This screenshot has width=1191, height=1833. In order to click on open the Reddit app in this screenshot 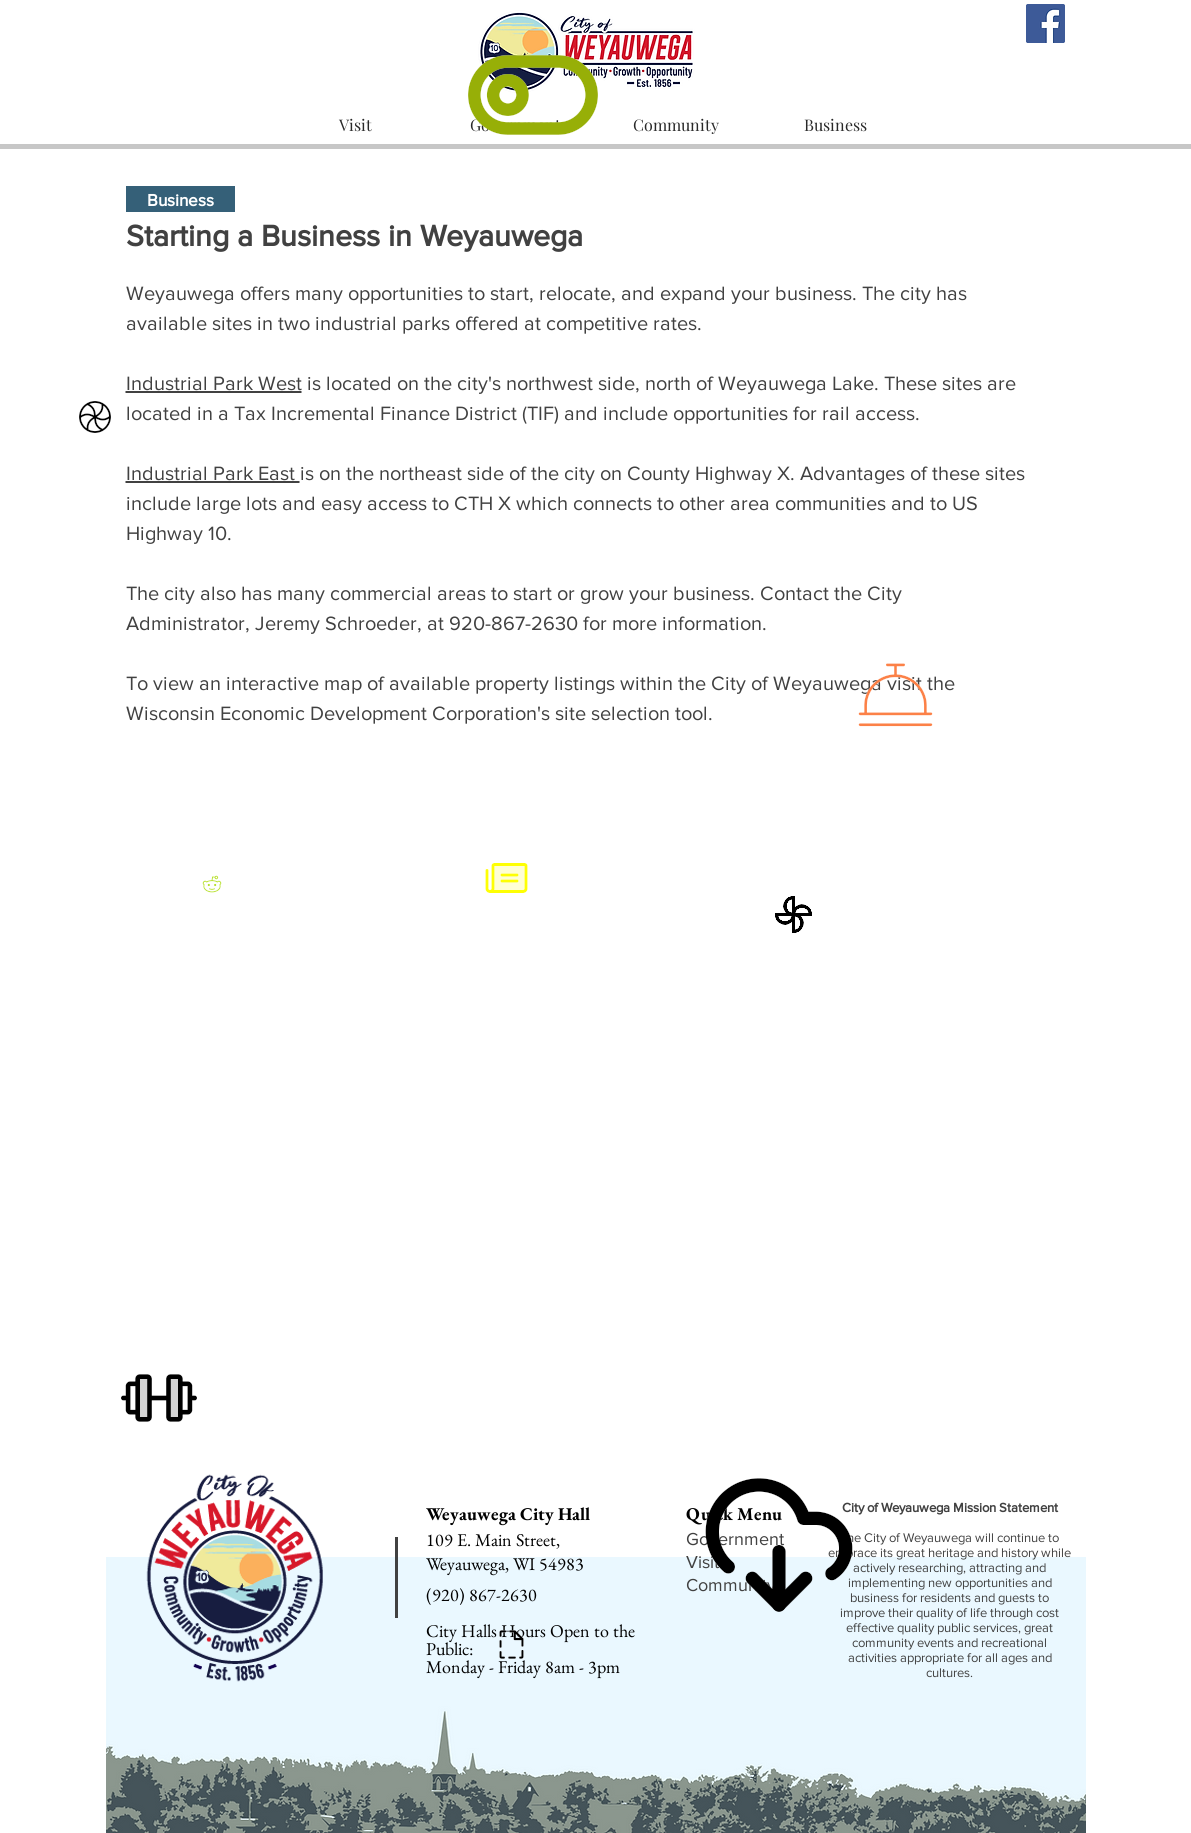, I will do `click(212, 885)`.